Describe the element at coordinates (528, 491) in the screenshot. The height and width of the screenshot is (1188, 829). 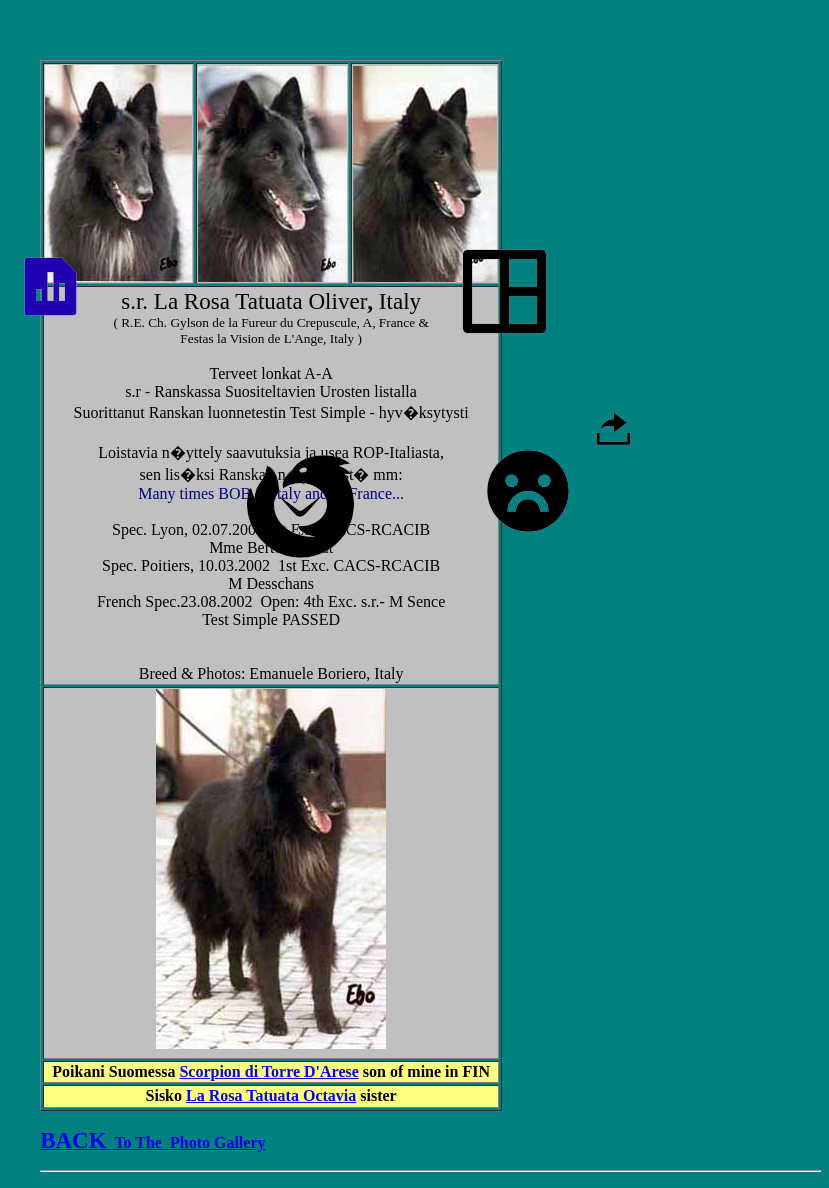
I see `rate experience as negative or unsatisfied` at that location.